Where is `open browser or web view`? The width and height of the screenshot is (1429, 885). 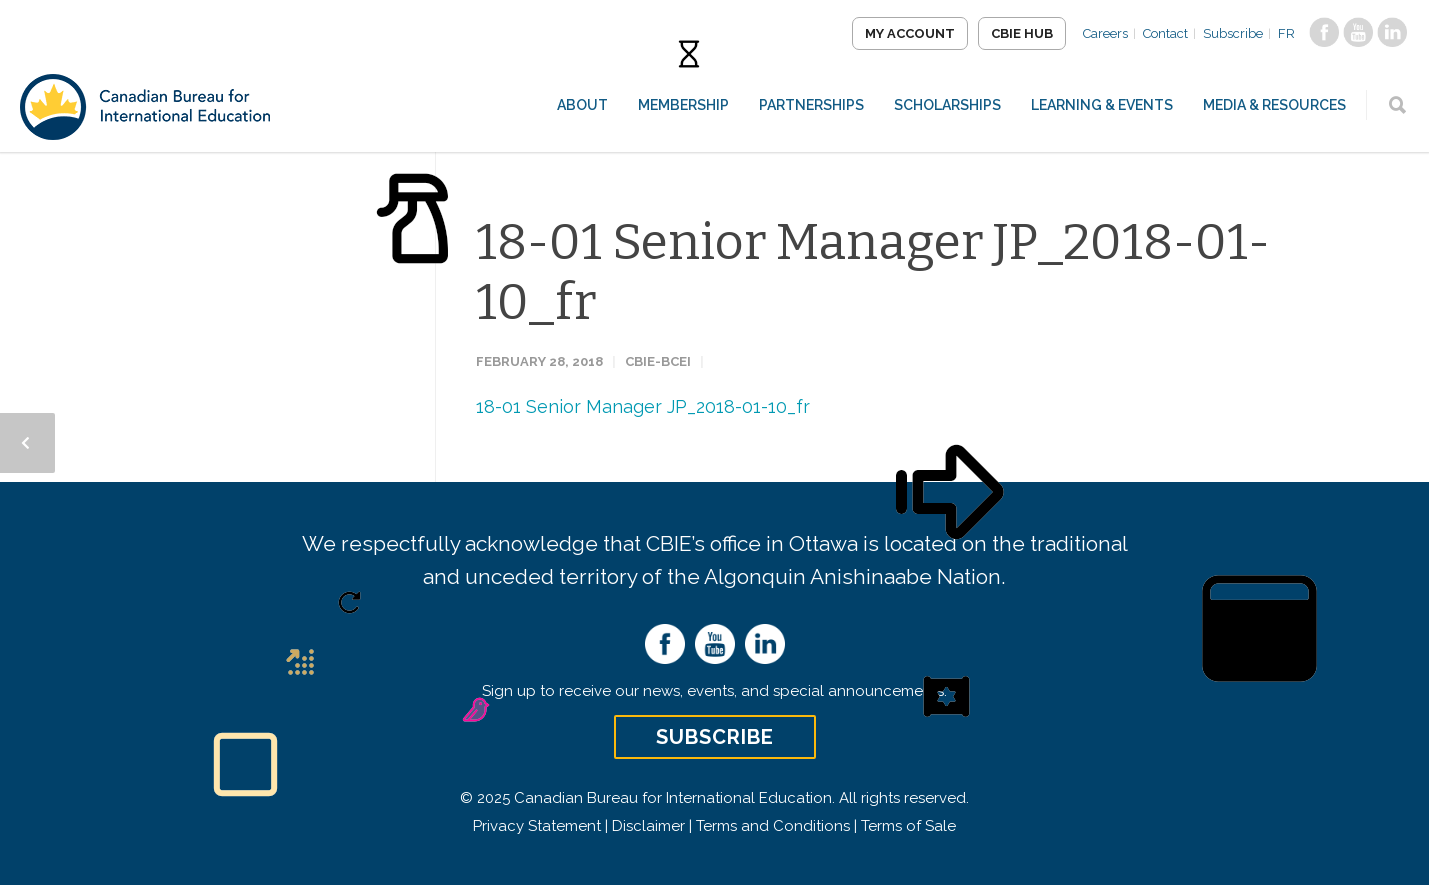 open browser or web view is located at coordinates (1259, 628).